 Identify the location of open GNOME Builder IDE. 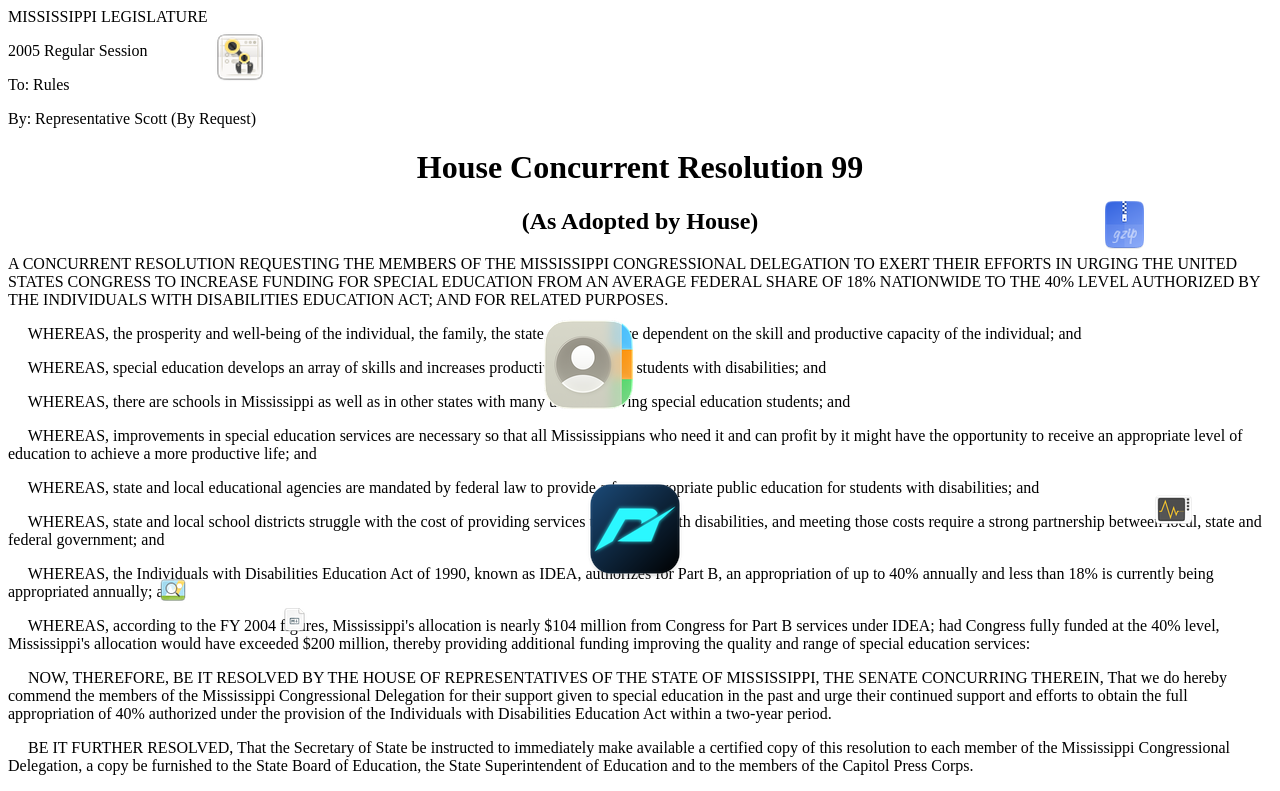
(240, 57).